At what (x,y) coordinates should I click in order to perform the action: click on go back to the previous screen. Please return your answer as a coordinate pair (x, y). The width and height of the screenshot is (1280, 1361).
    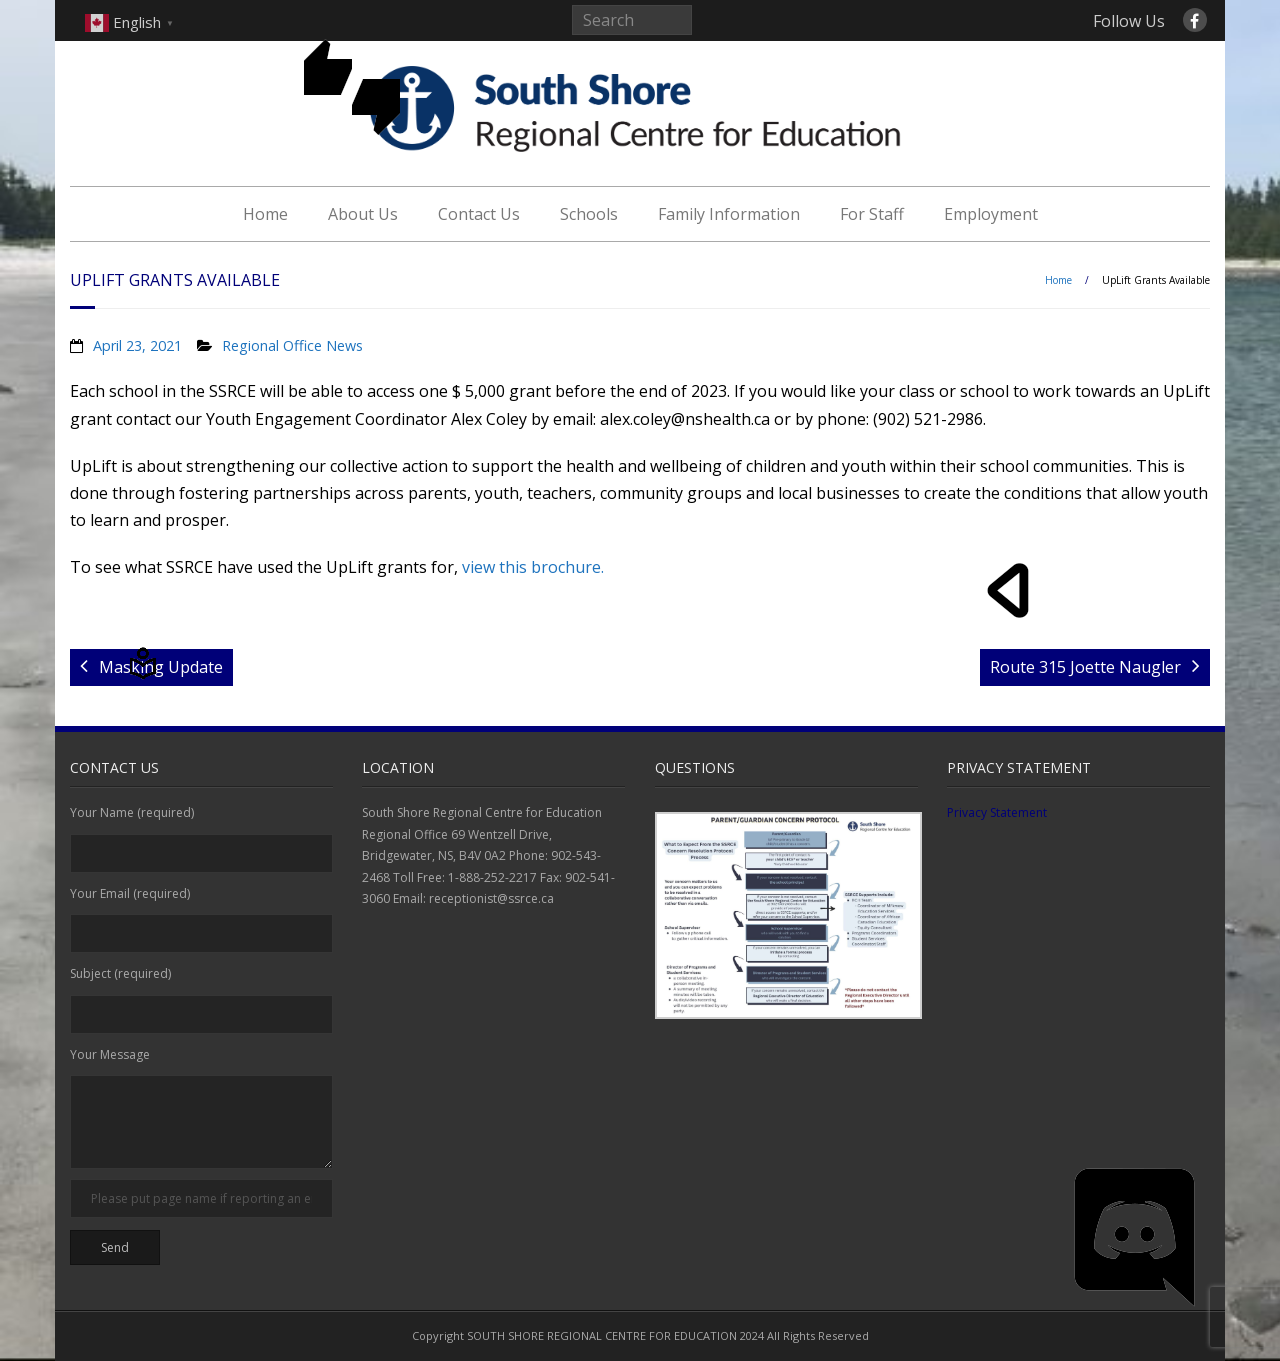
    Looking at the image, I should click on (1012, 590).